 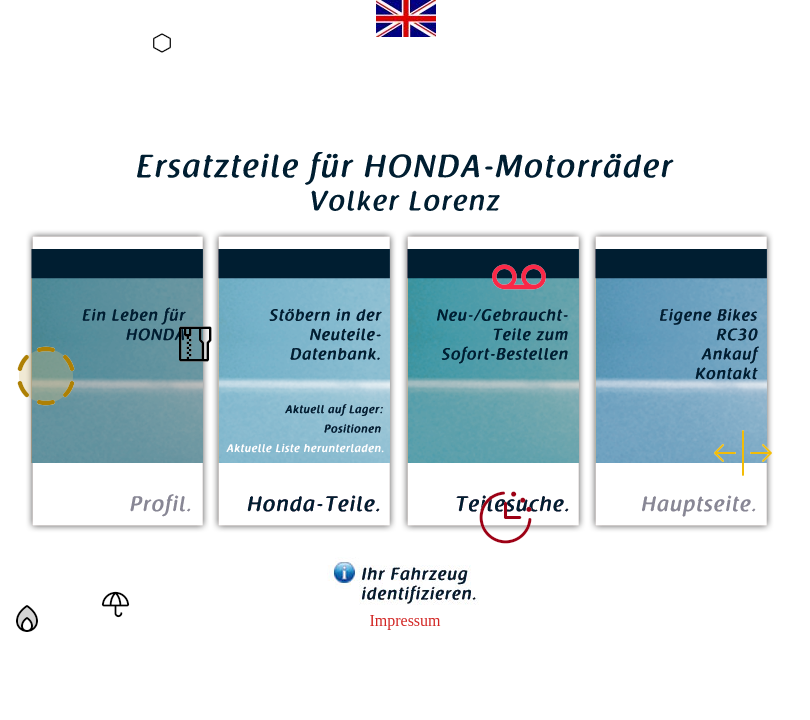 What do you see at coordinates (115, 604) in the screenshot?
I see `view weather protection or rain forecast` at bounding box center [115, 604].